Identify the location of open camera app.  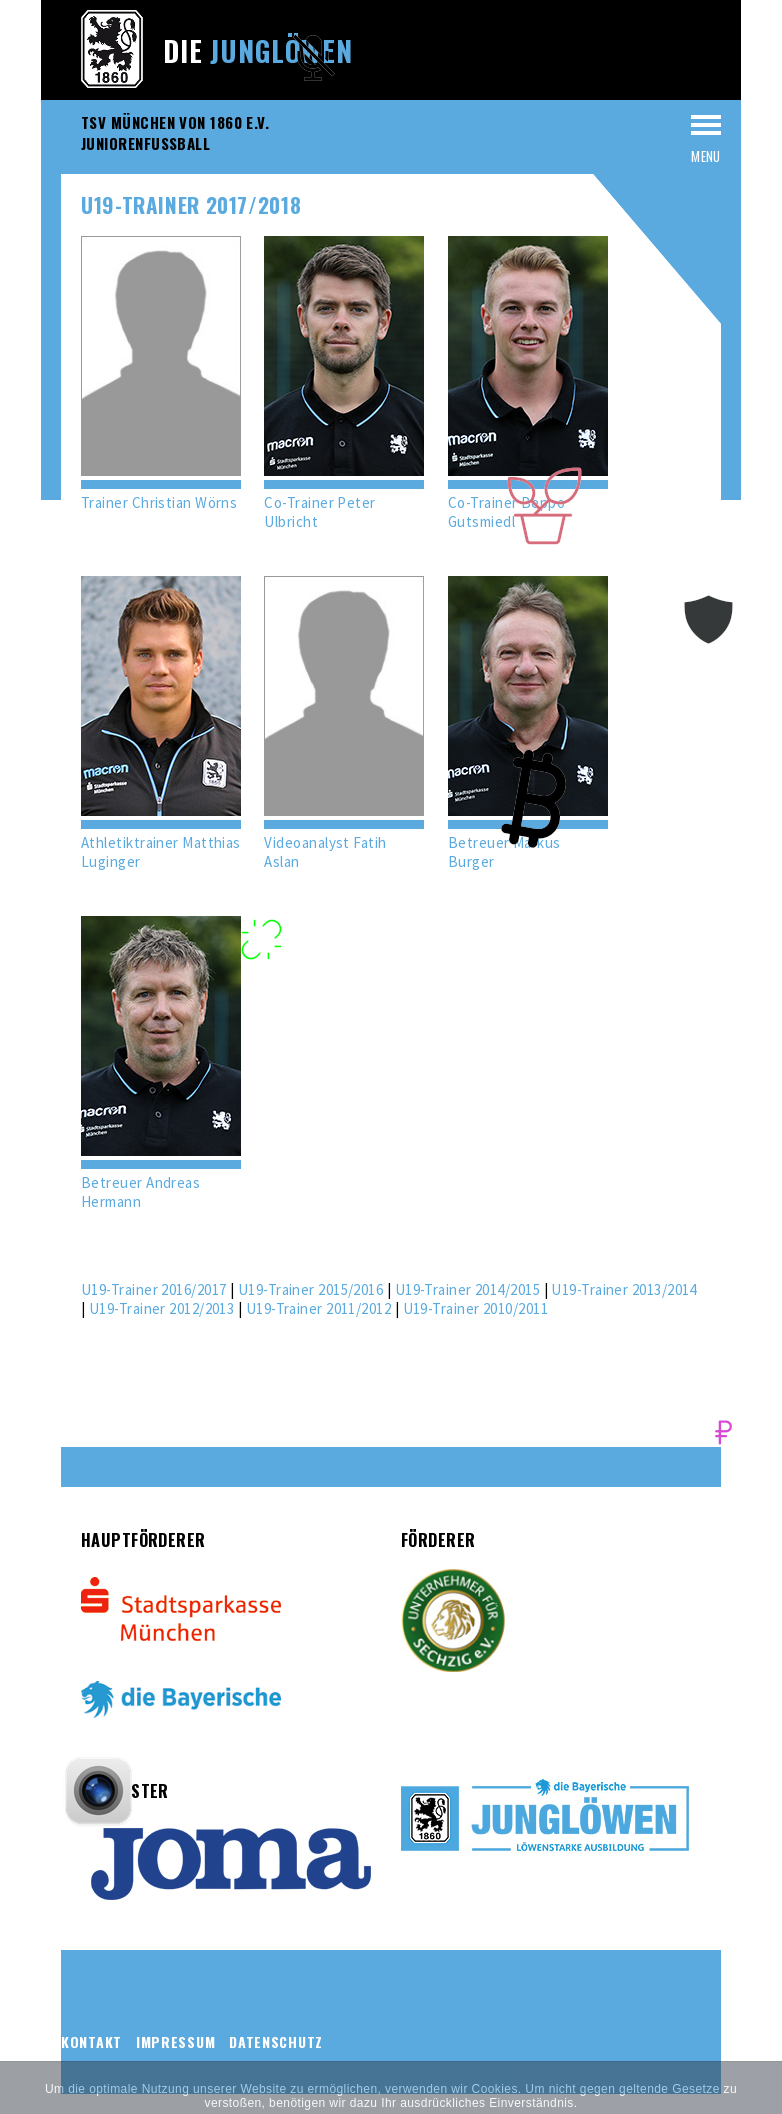
(98, 1790).